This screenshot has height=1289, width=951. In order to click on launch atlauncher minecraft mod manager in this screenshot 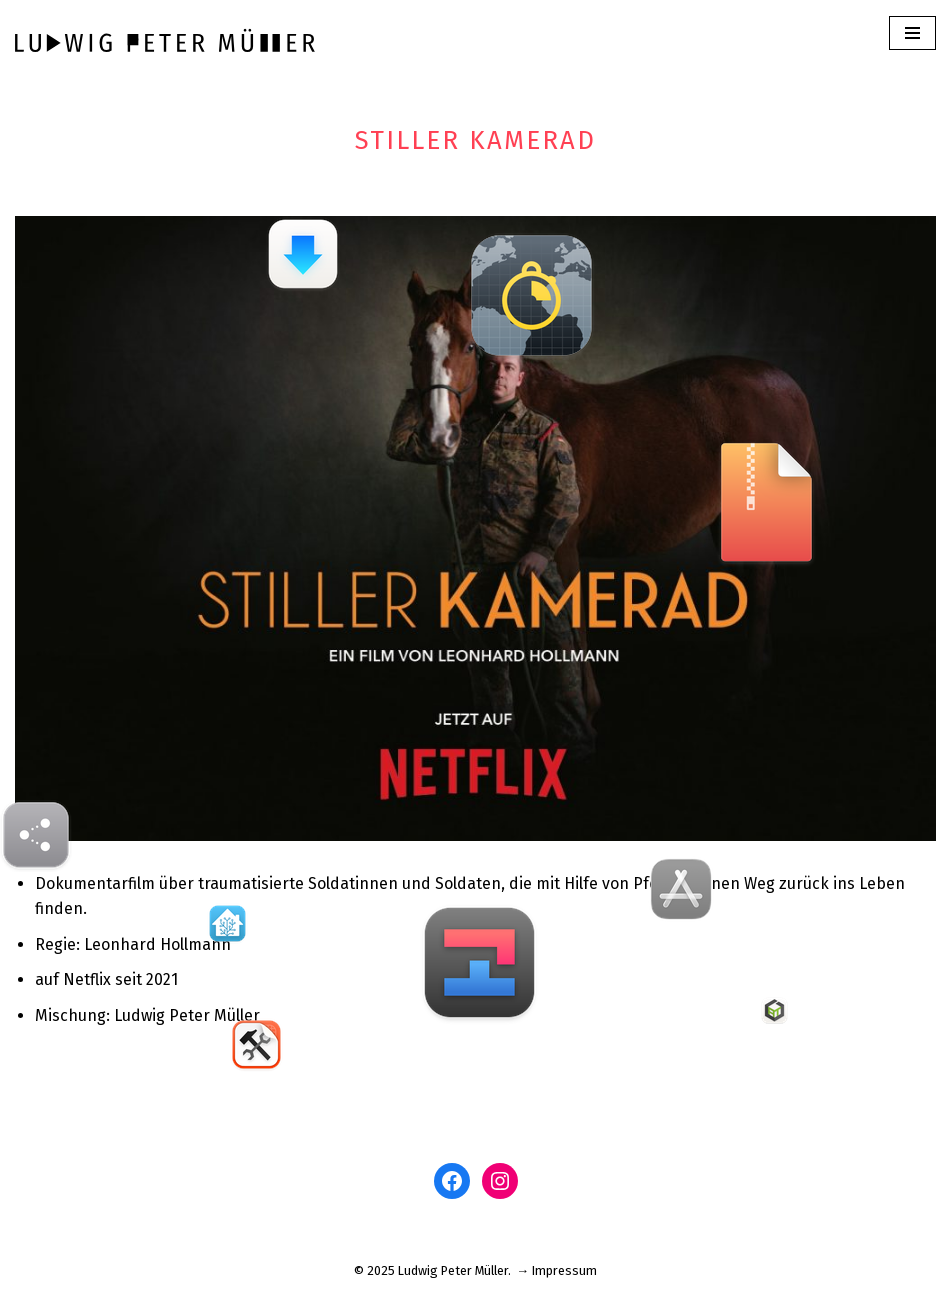, I will do `click(774, 1010)`.